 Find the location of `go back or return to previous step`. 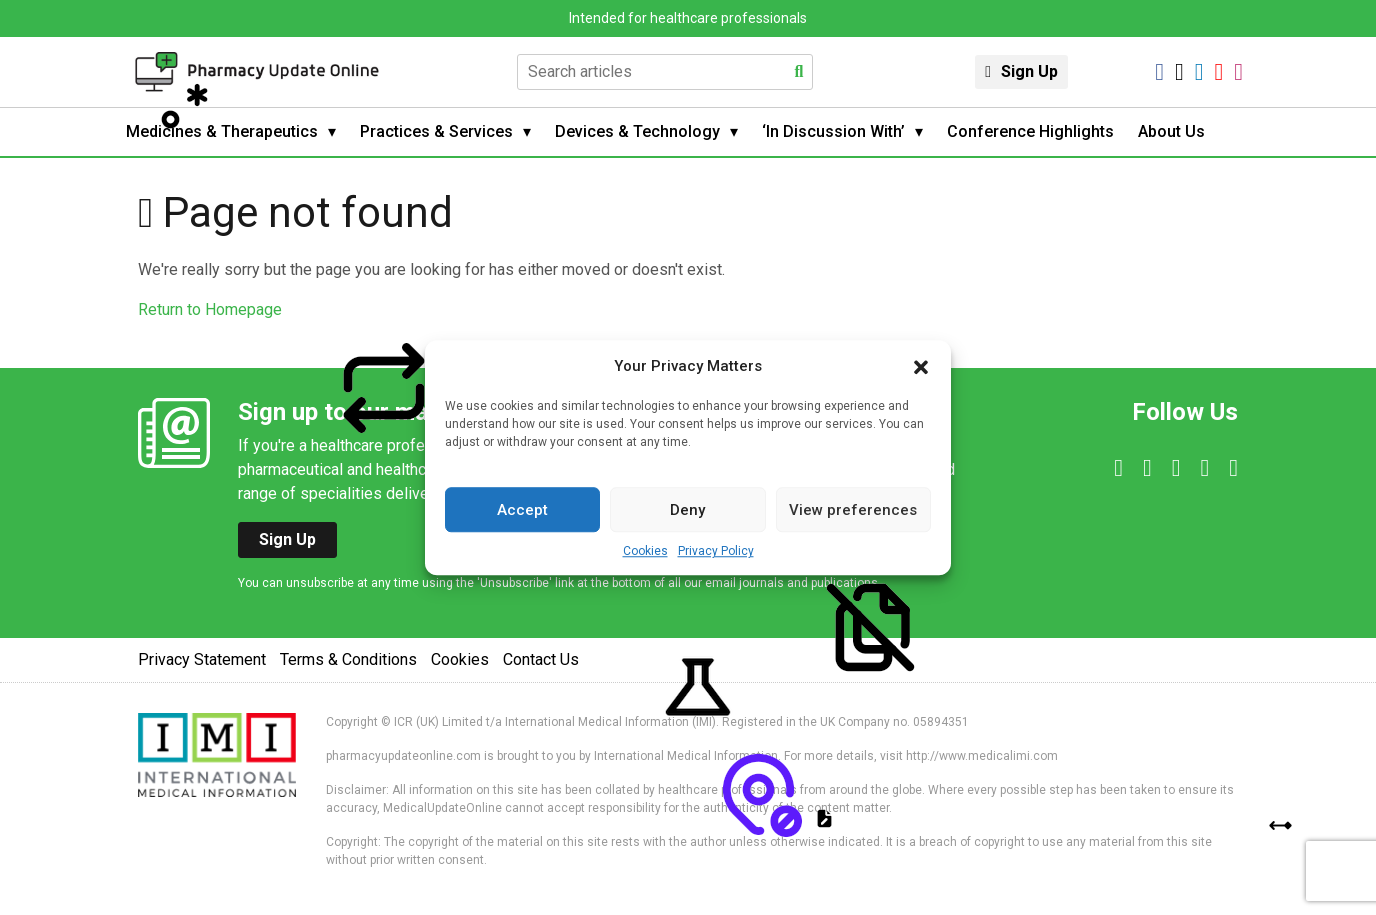

go back or return to previous step is located at coordinates (1280, 825).